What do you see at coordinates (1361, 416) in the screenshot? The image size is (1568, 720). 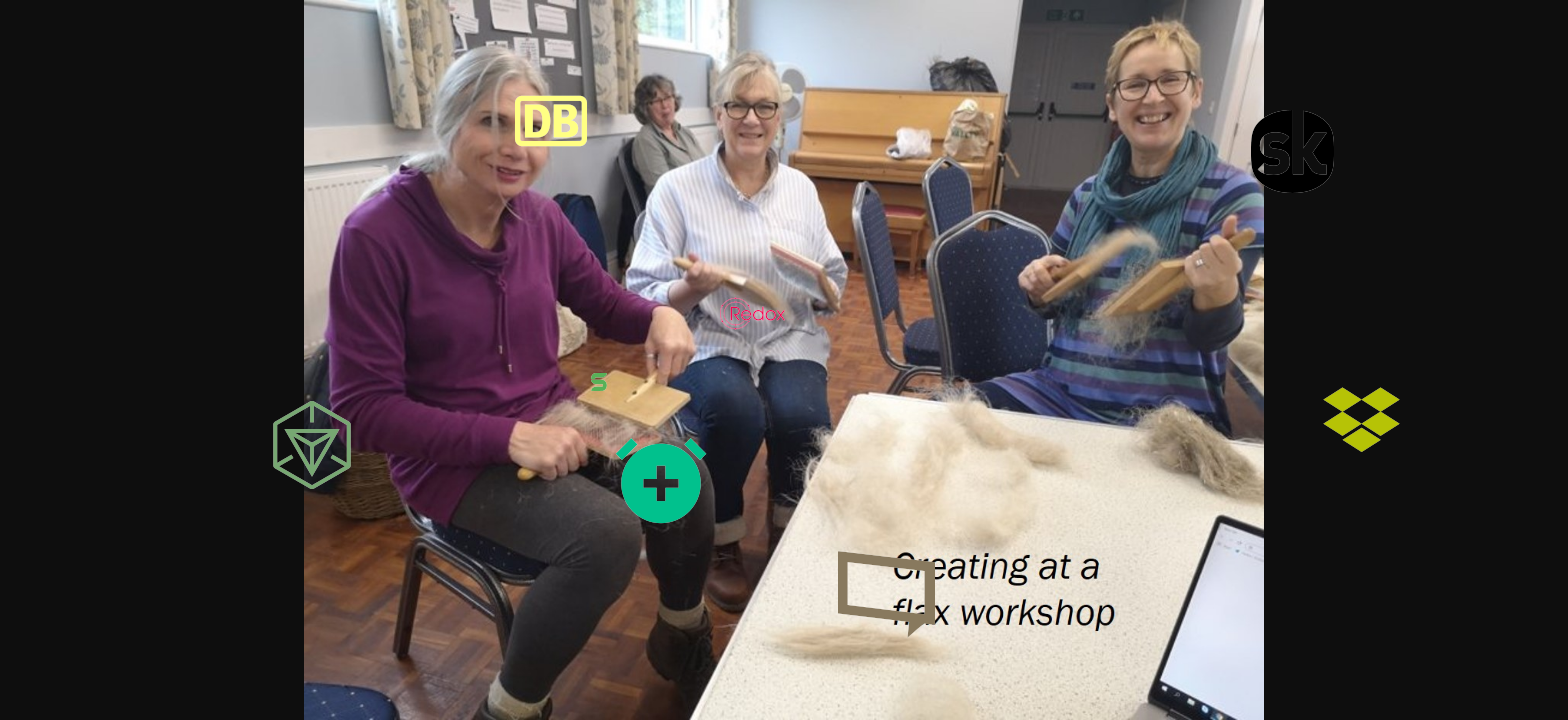 I see `open Dropbox cloud storage` at bounding box center [1361, 416].